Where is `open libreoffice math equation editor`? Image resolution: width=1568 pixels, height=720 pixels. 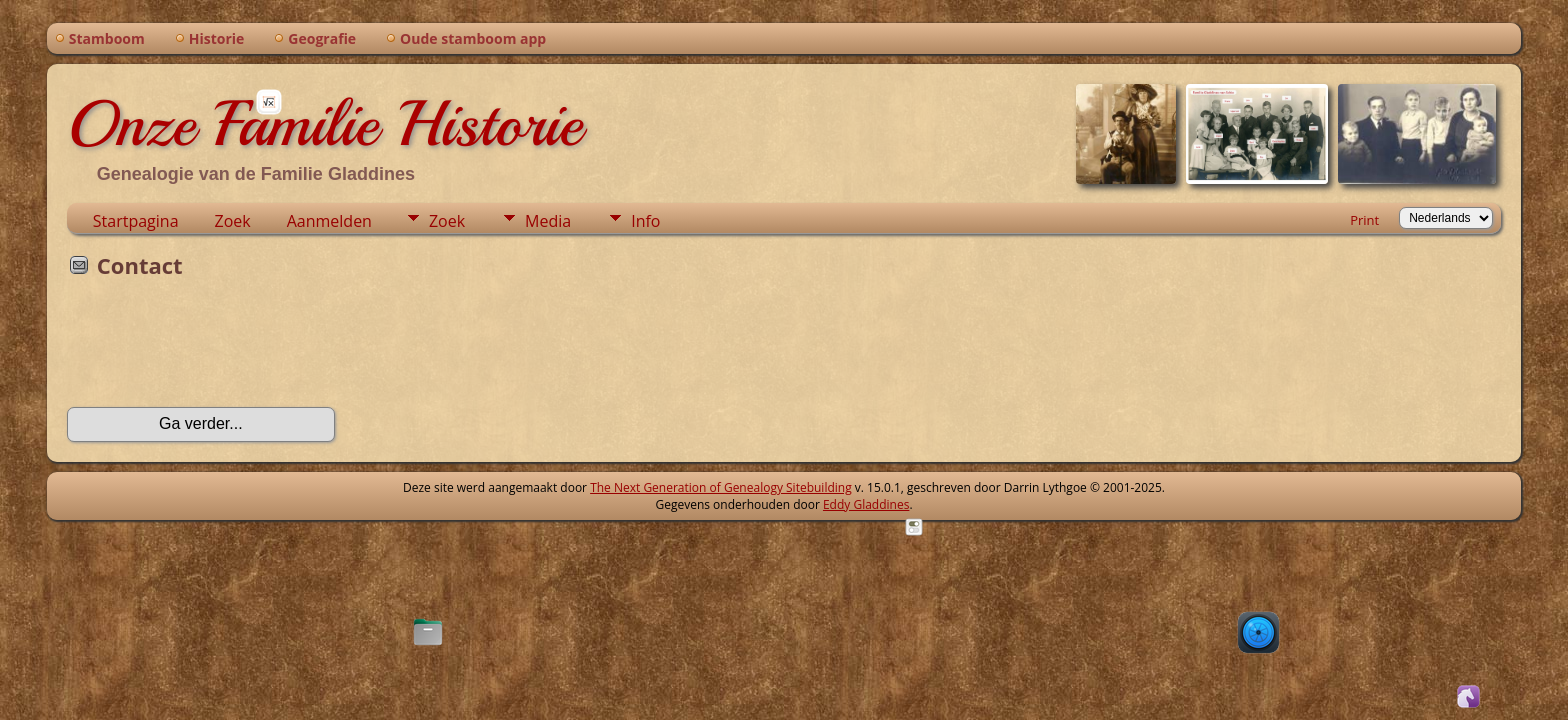 open libreoffice math equation editor is located at coordinates (269, 102).